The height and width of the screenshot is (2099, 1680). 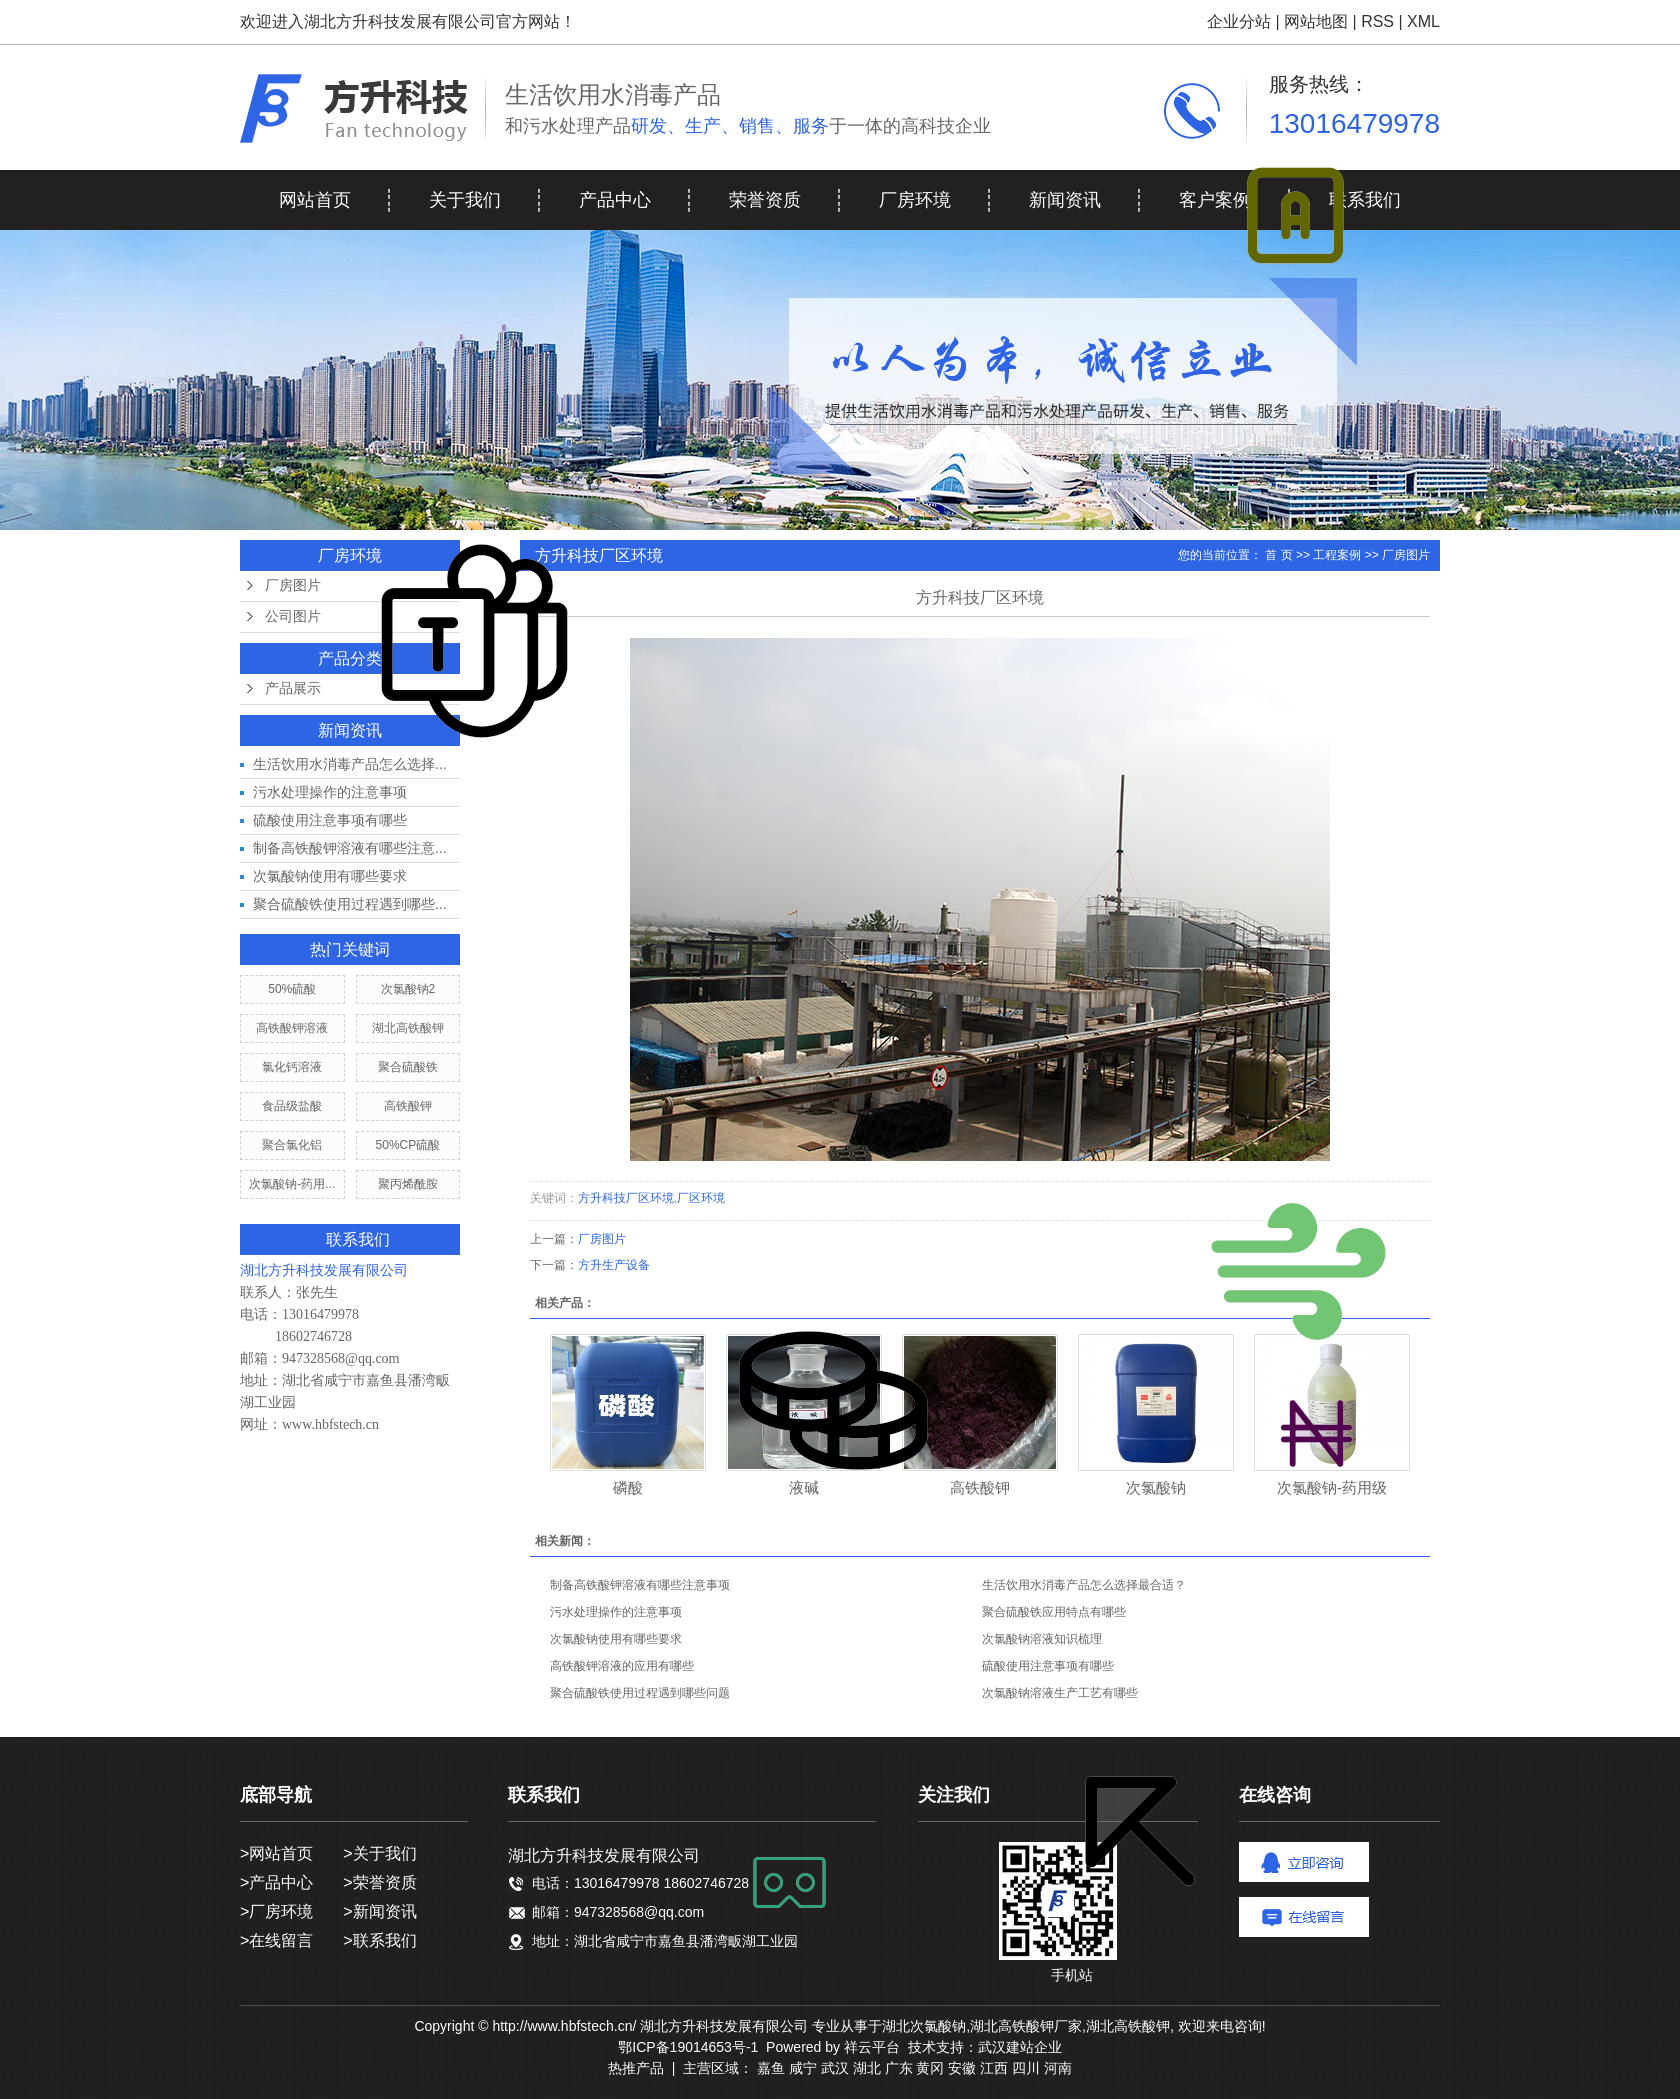 I want to click on navigate back to previous screen, so click(x=1140, y=1831).